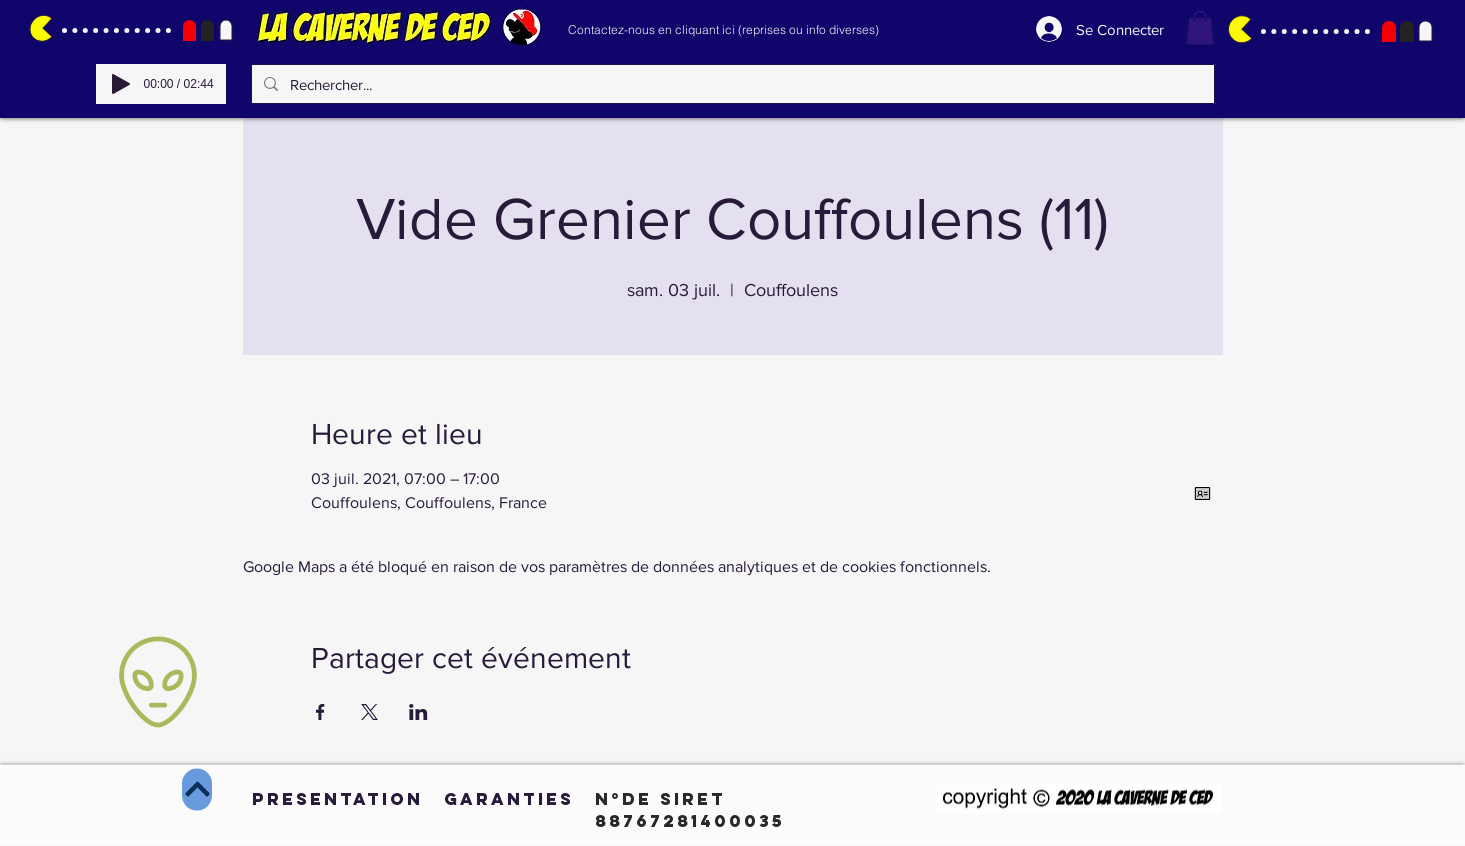 This screenshot has width=1465, height=846. I want to click on view your profile or identification details, so click(1202, 493).